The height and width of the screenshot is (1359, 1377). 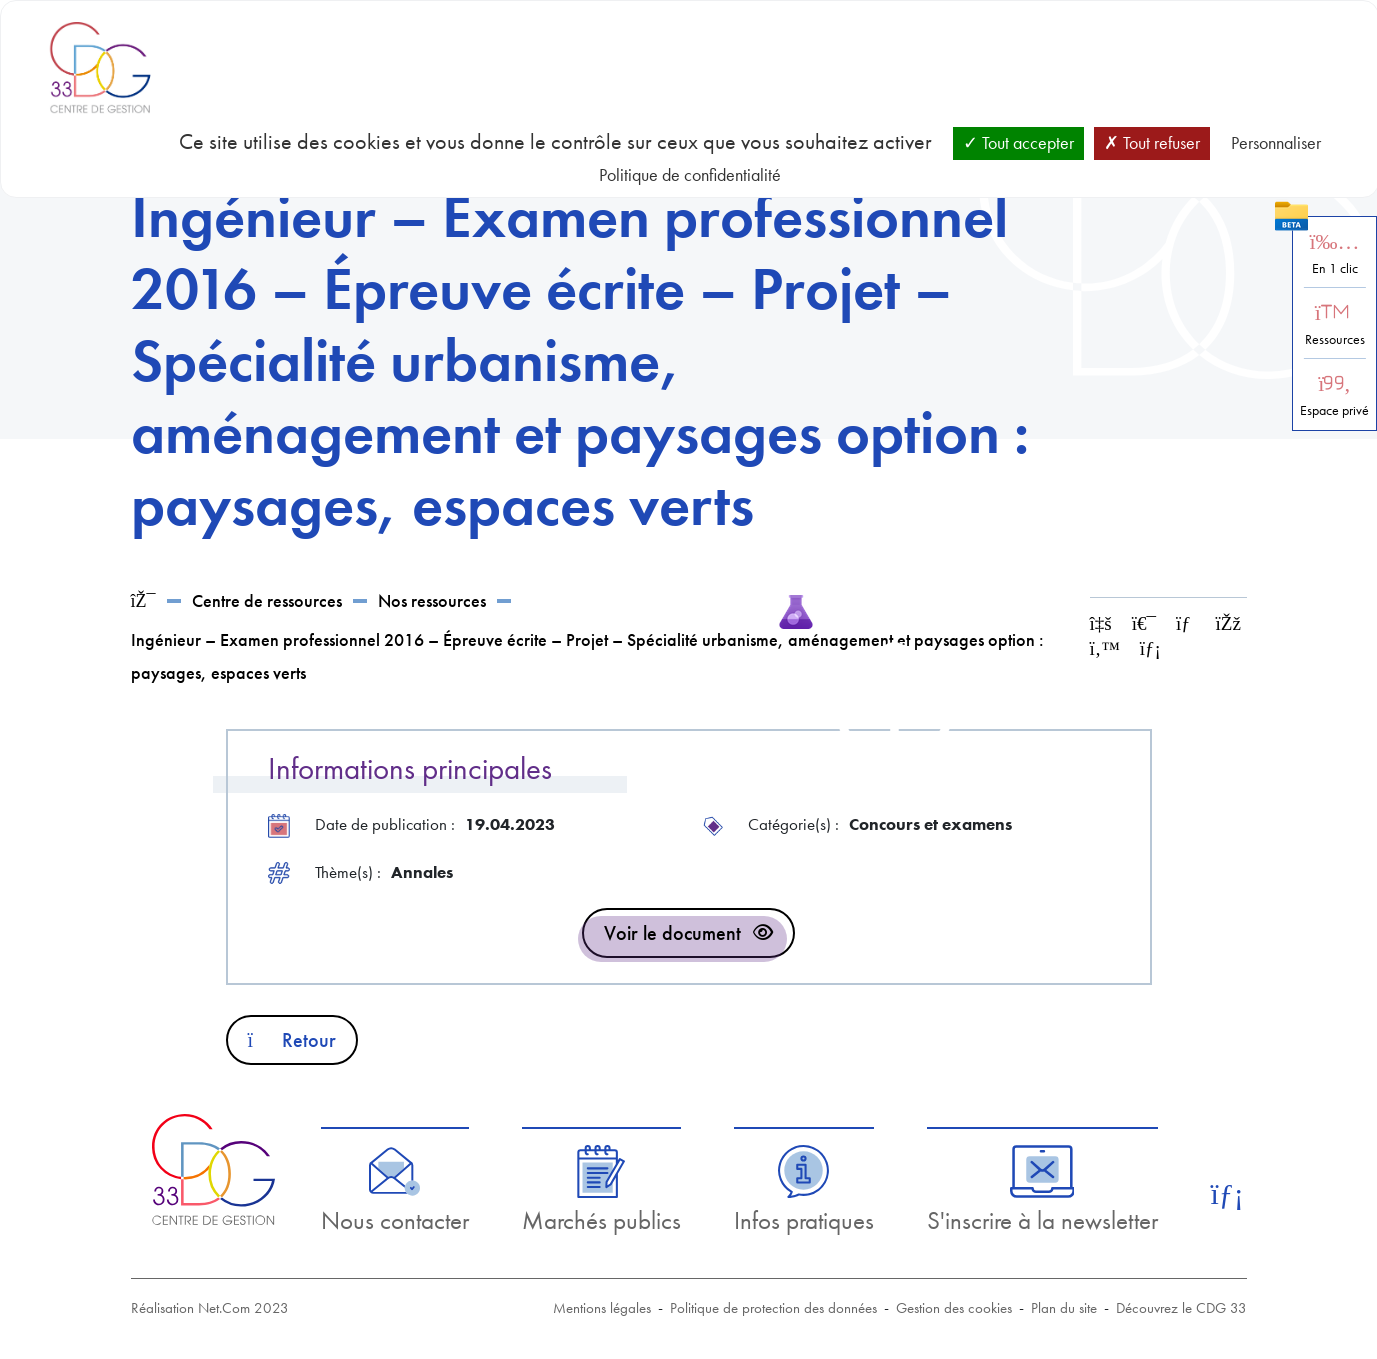 I want to click on open test plans application, so click(x=796, y=612).